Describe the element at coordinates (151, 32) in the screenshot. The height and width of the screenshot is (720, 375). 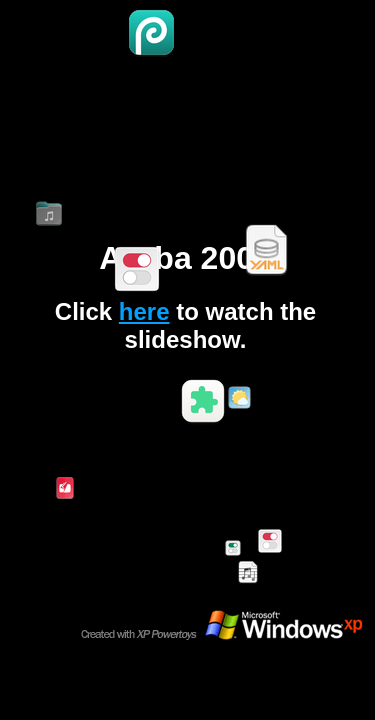
I see `open photopea image editing app` at that location.